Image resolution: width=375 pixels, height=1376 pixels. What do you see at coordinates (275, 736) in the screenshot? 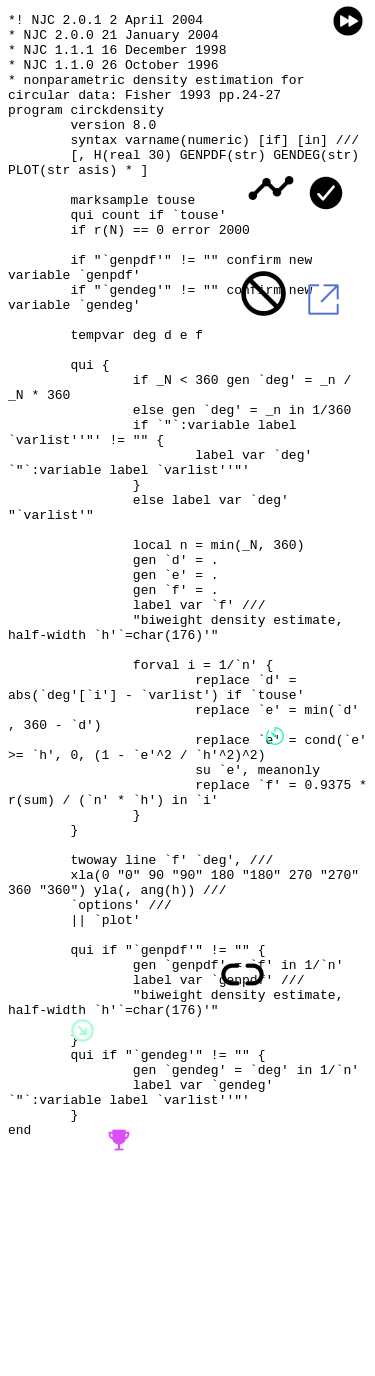
I see `set a countdown timer` at bounding box center [275, 736].